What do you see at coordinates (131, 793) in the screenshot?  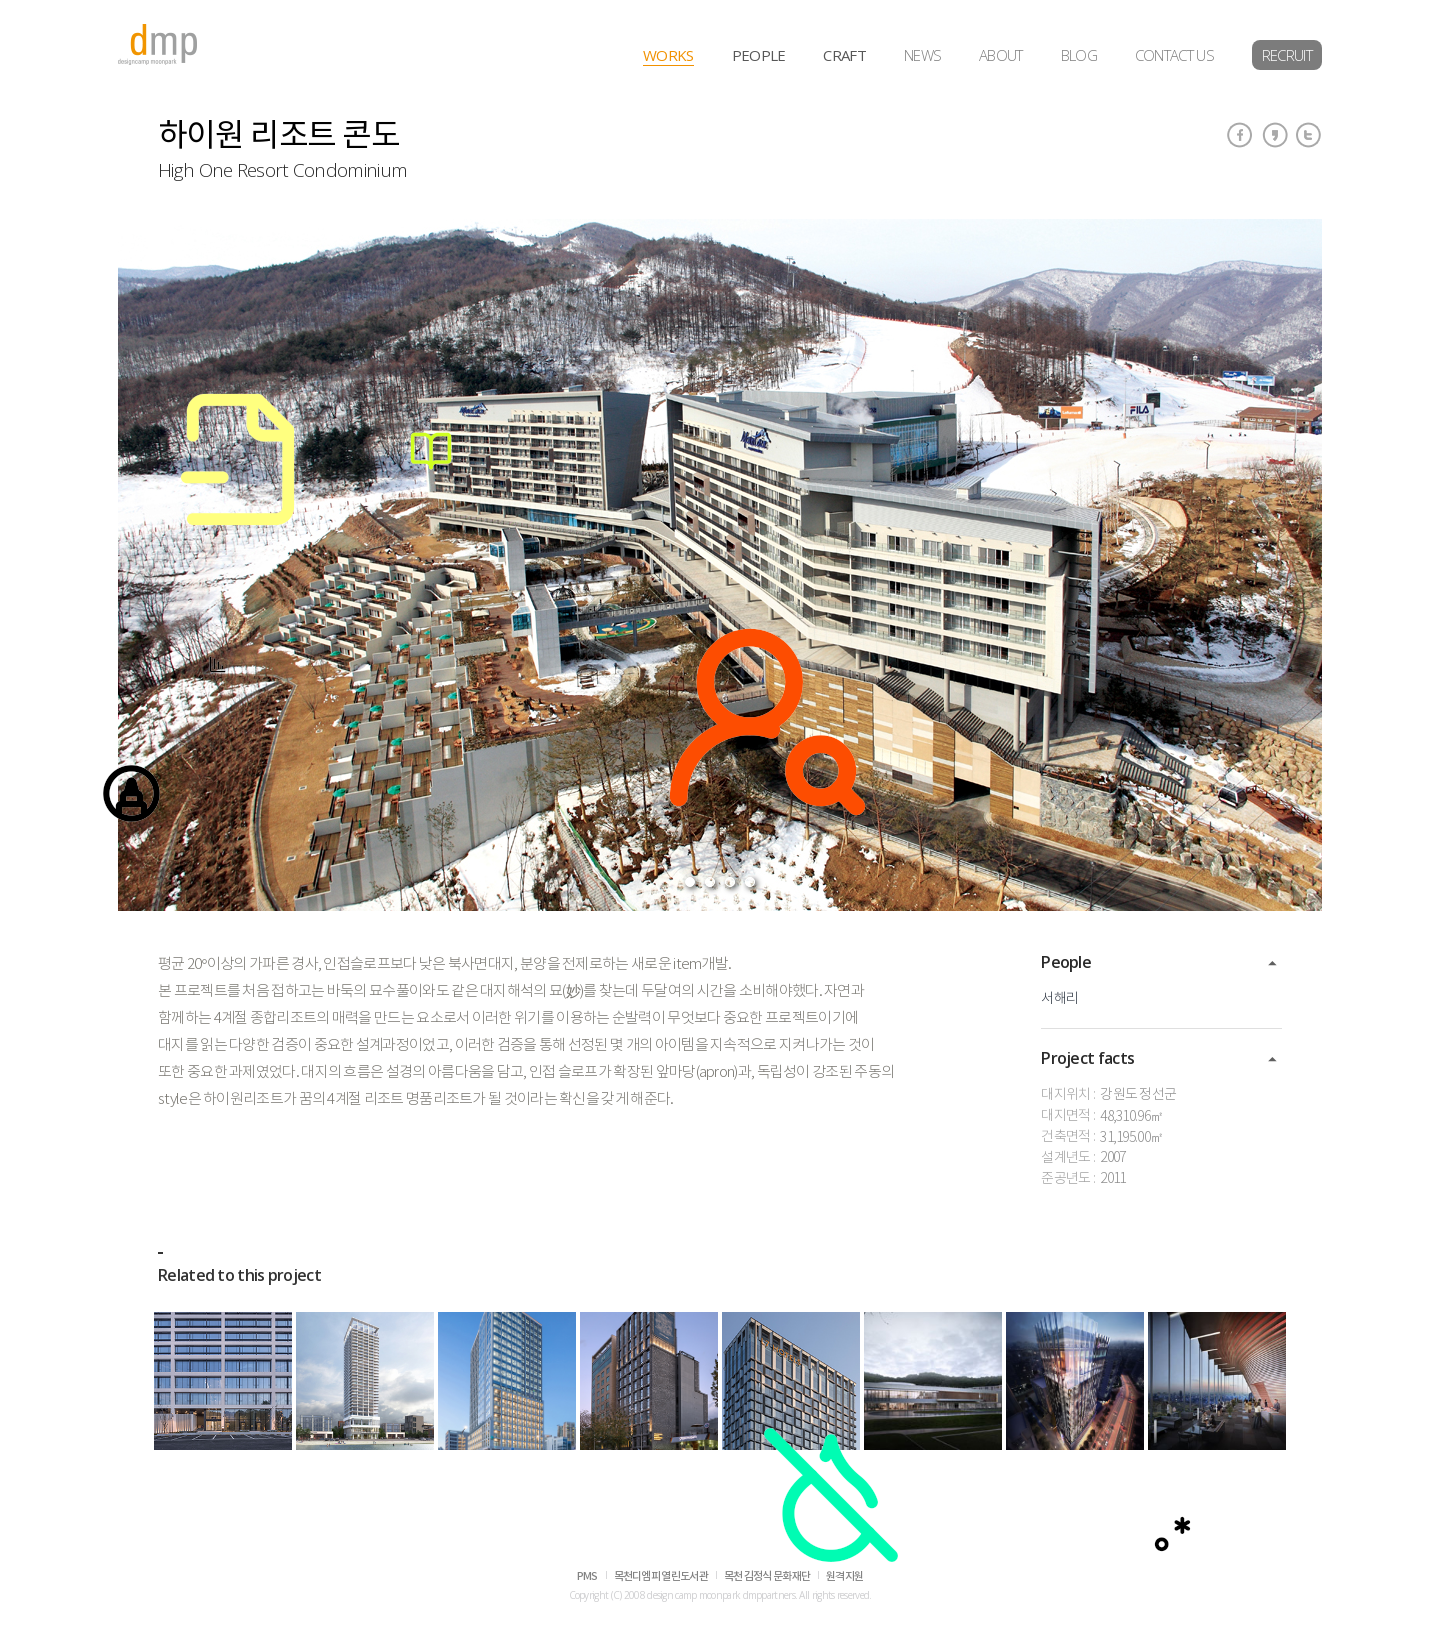 I see `mark or highlight a location on a map` at bounding box center [131, 793].